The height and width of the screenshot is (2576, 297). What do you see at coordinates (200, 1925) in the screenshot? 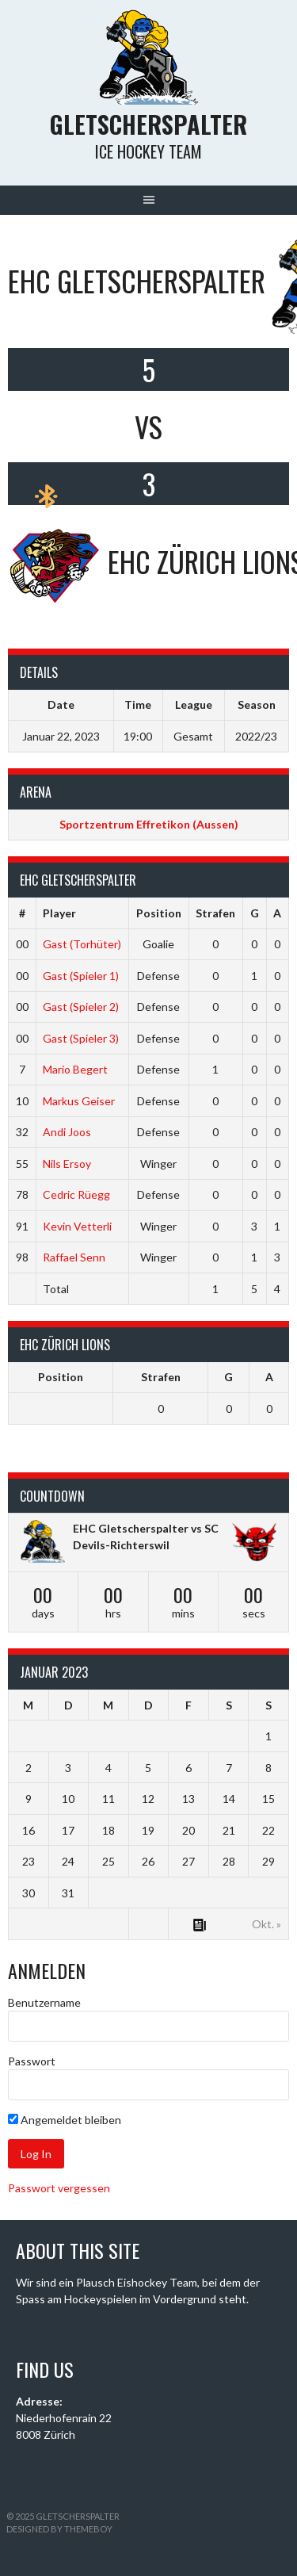
I see `view news or articles` at bounding box center [200, 1925].